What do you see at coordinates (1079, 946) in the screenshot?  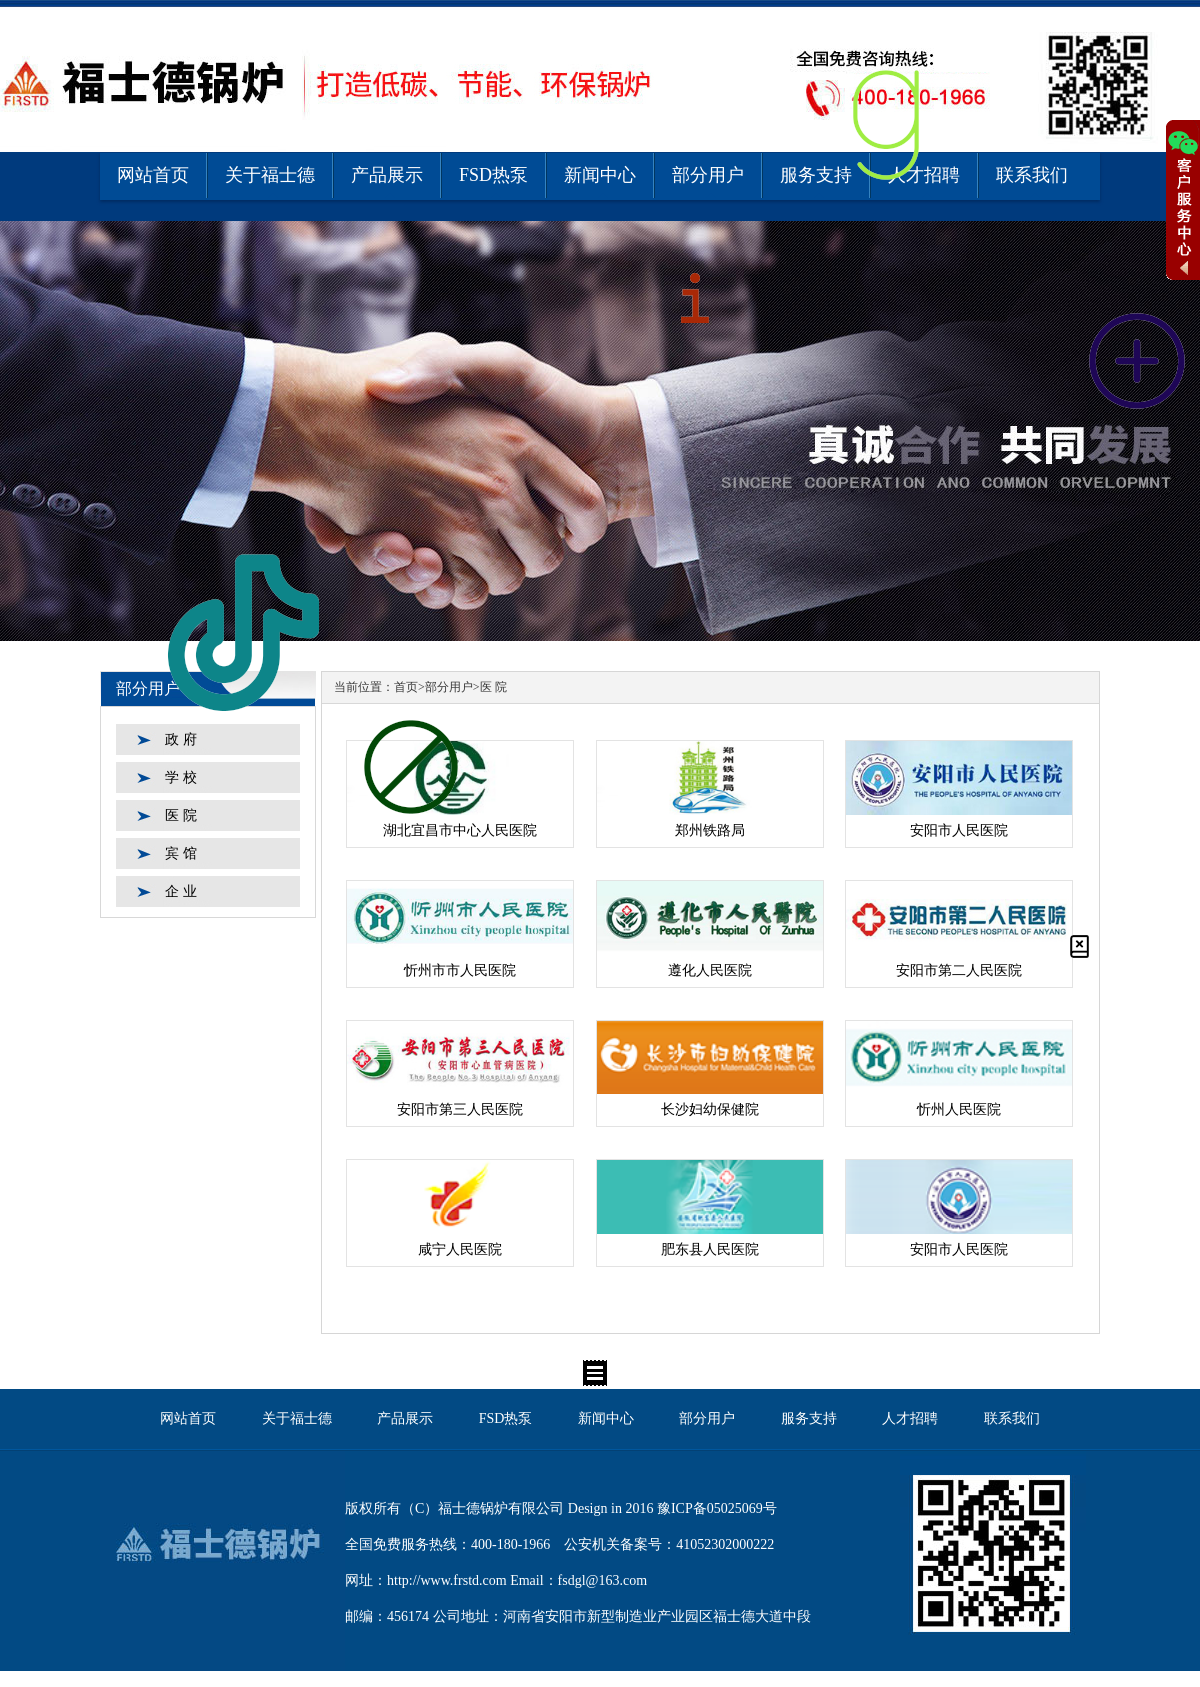 I see `remove a book from your library` at bounding box center [1079, 946].